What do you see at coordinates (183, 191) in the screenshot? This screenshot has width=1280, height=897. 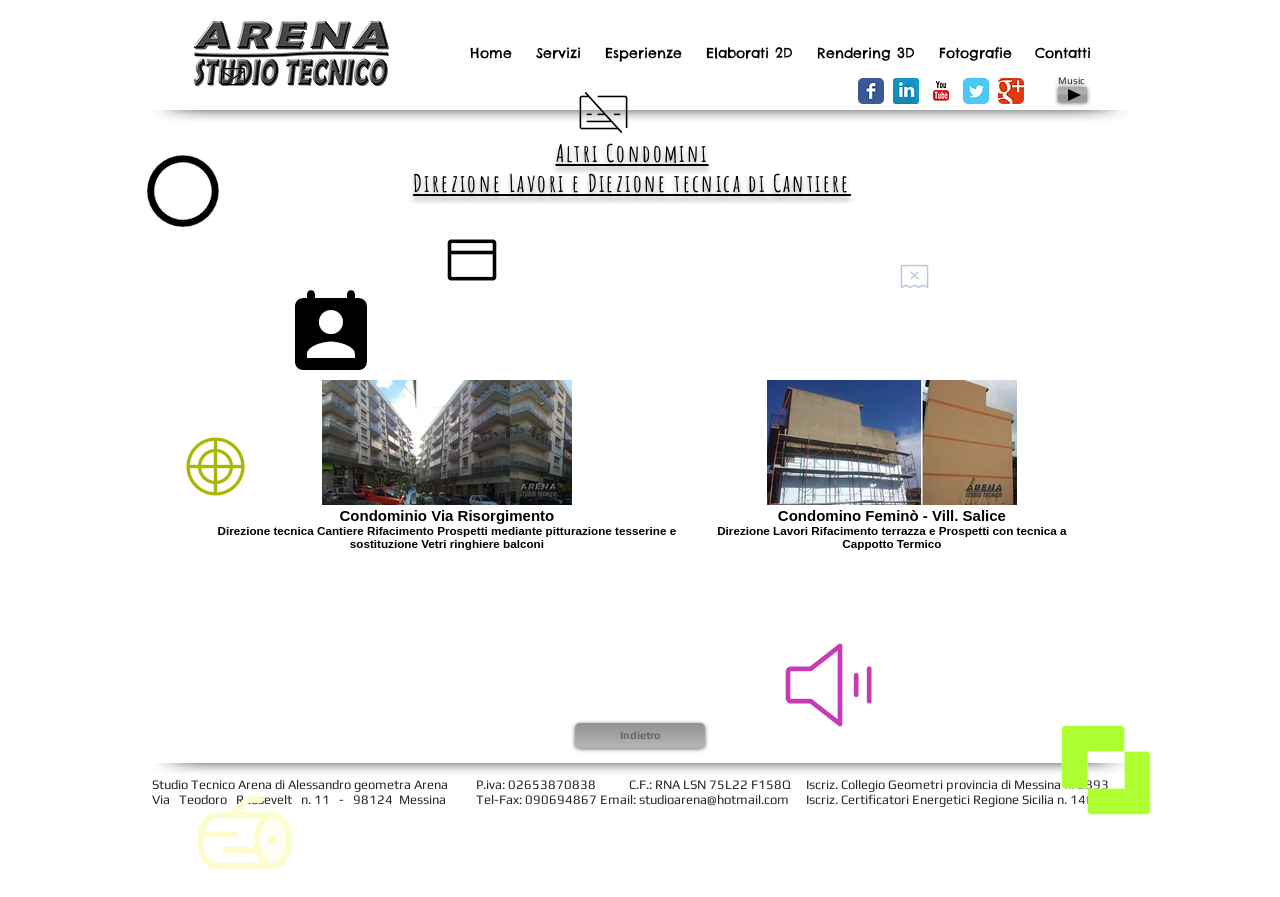 I see `indicates an unselected or empty state` at bounding box center [183, 191].